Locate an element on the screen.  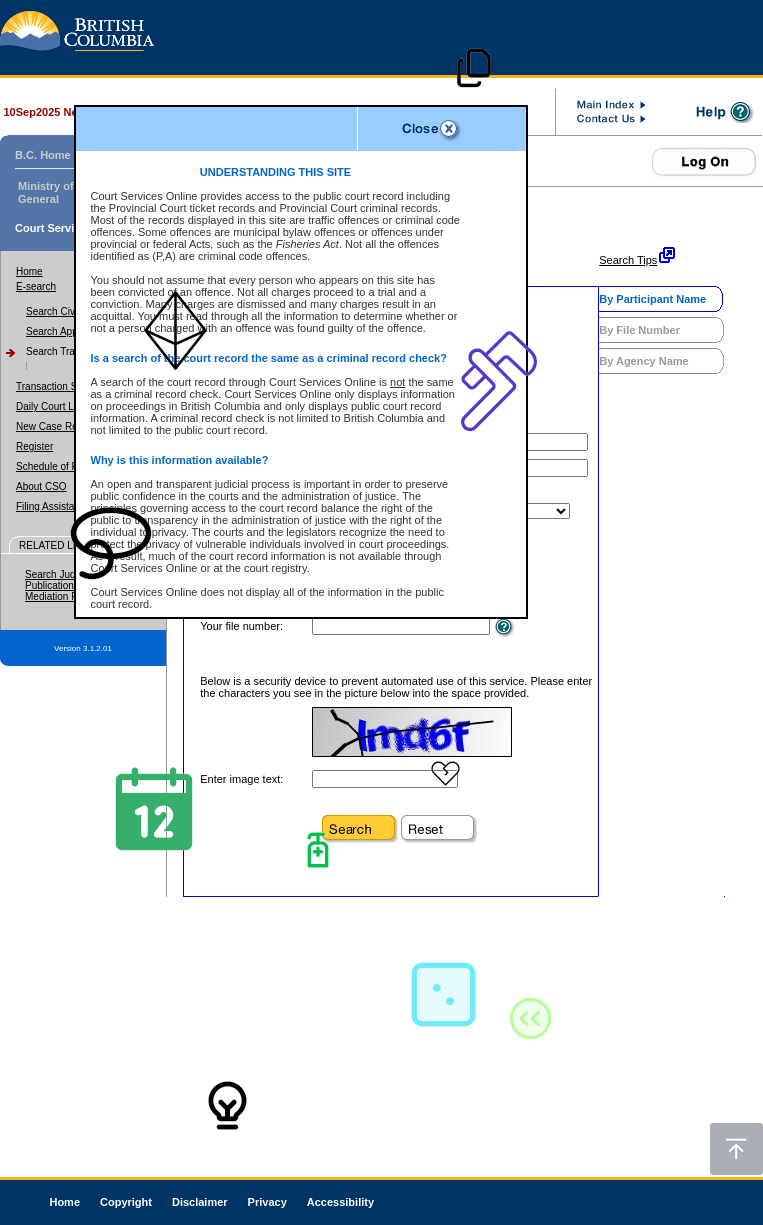
access tips or helpful suggestions is located at coordinates (227, 1105).